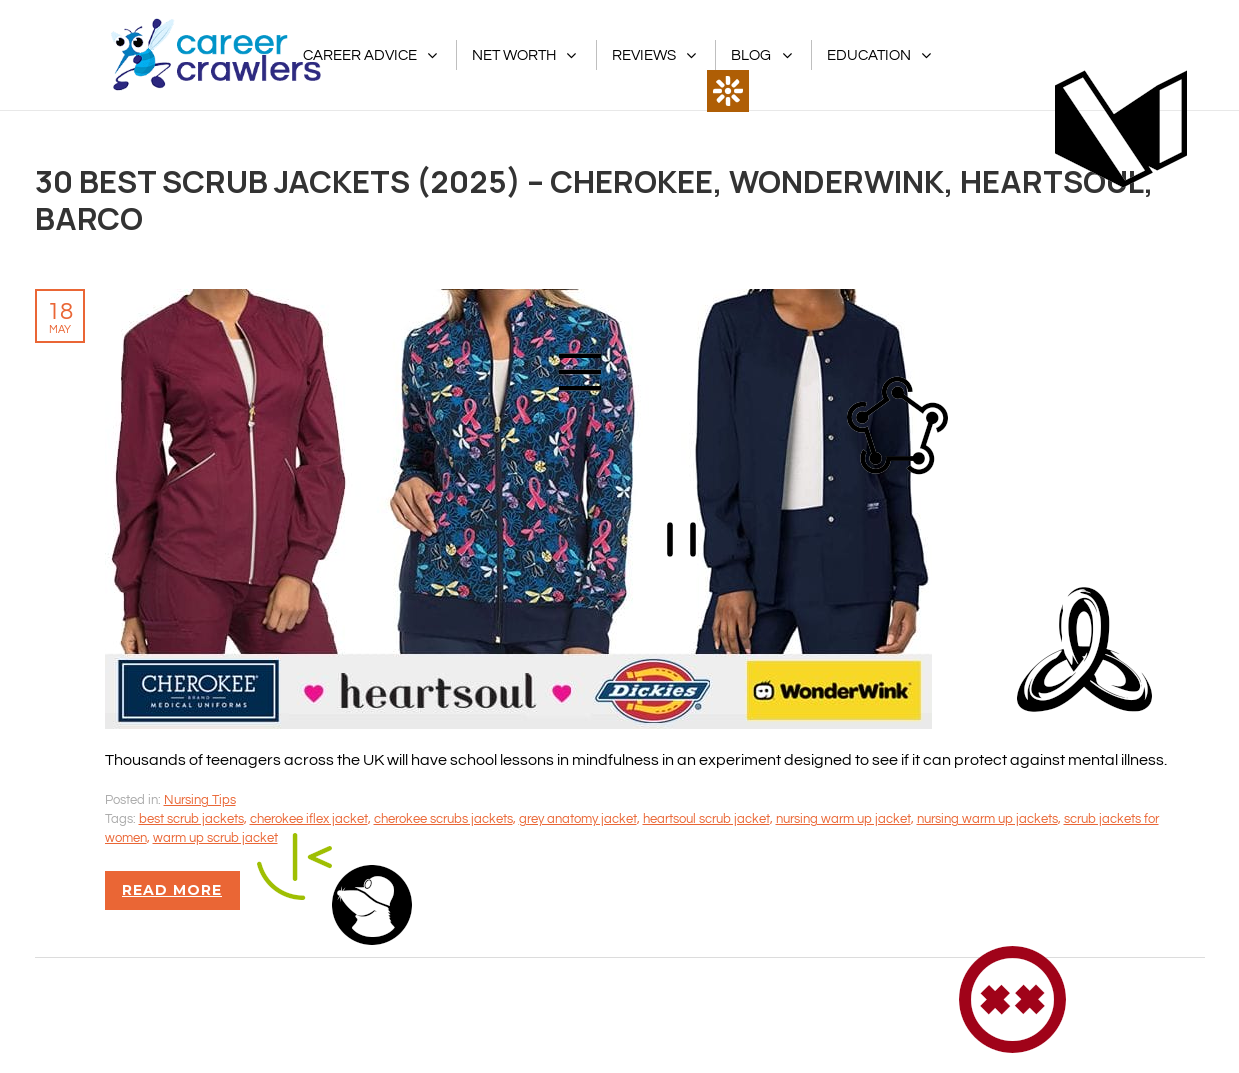  Describe the element at coordinates (728, 91) in the screenshot. I see `kentico CMS platform logo` at that location.